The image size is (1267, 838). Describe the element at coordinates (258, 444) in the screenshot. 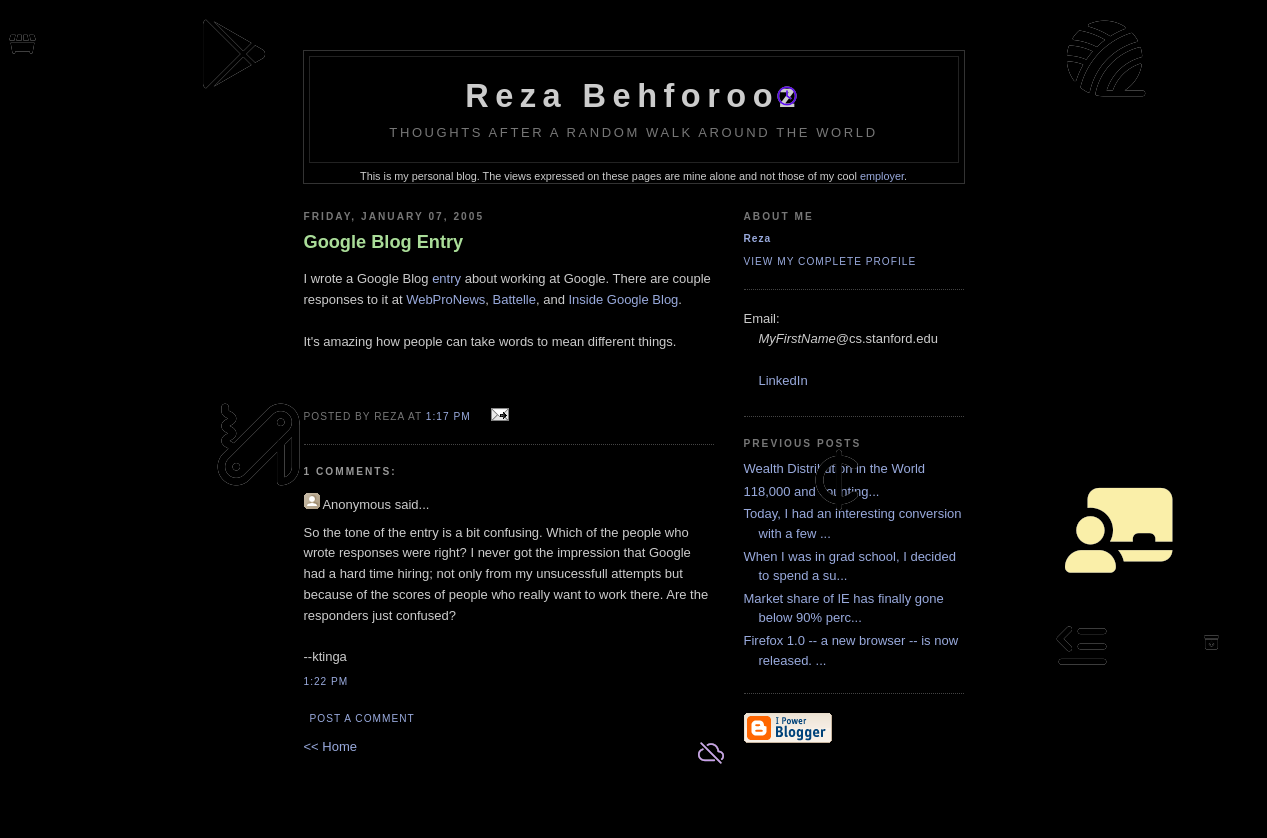

I see `access multi-tool or utility functions` at that location.